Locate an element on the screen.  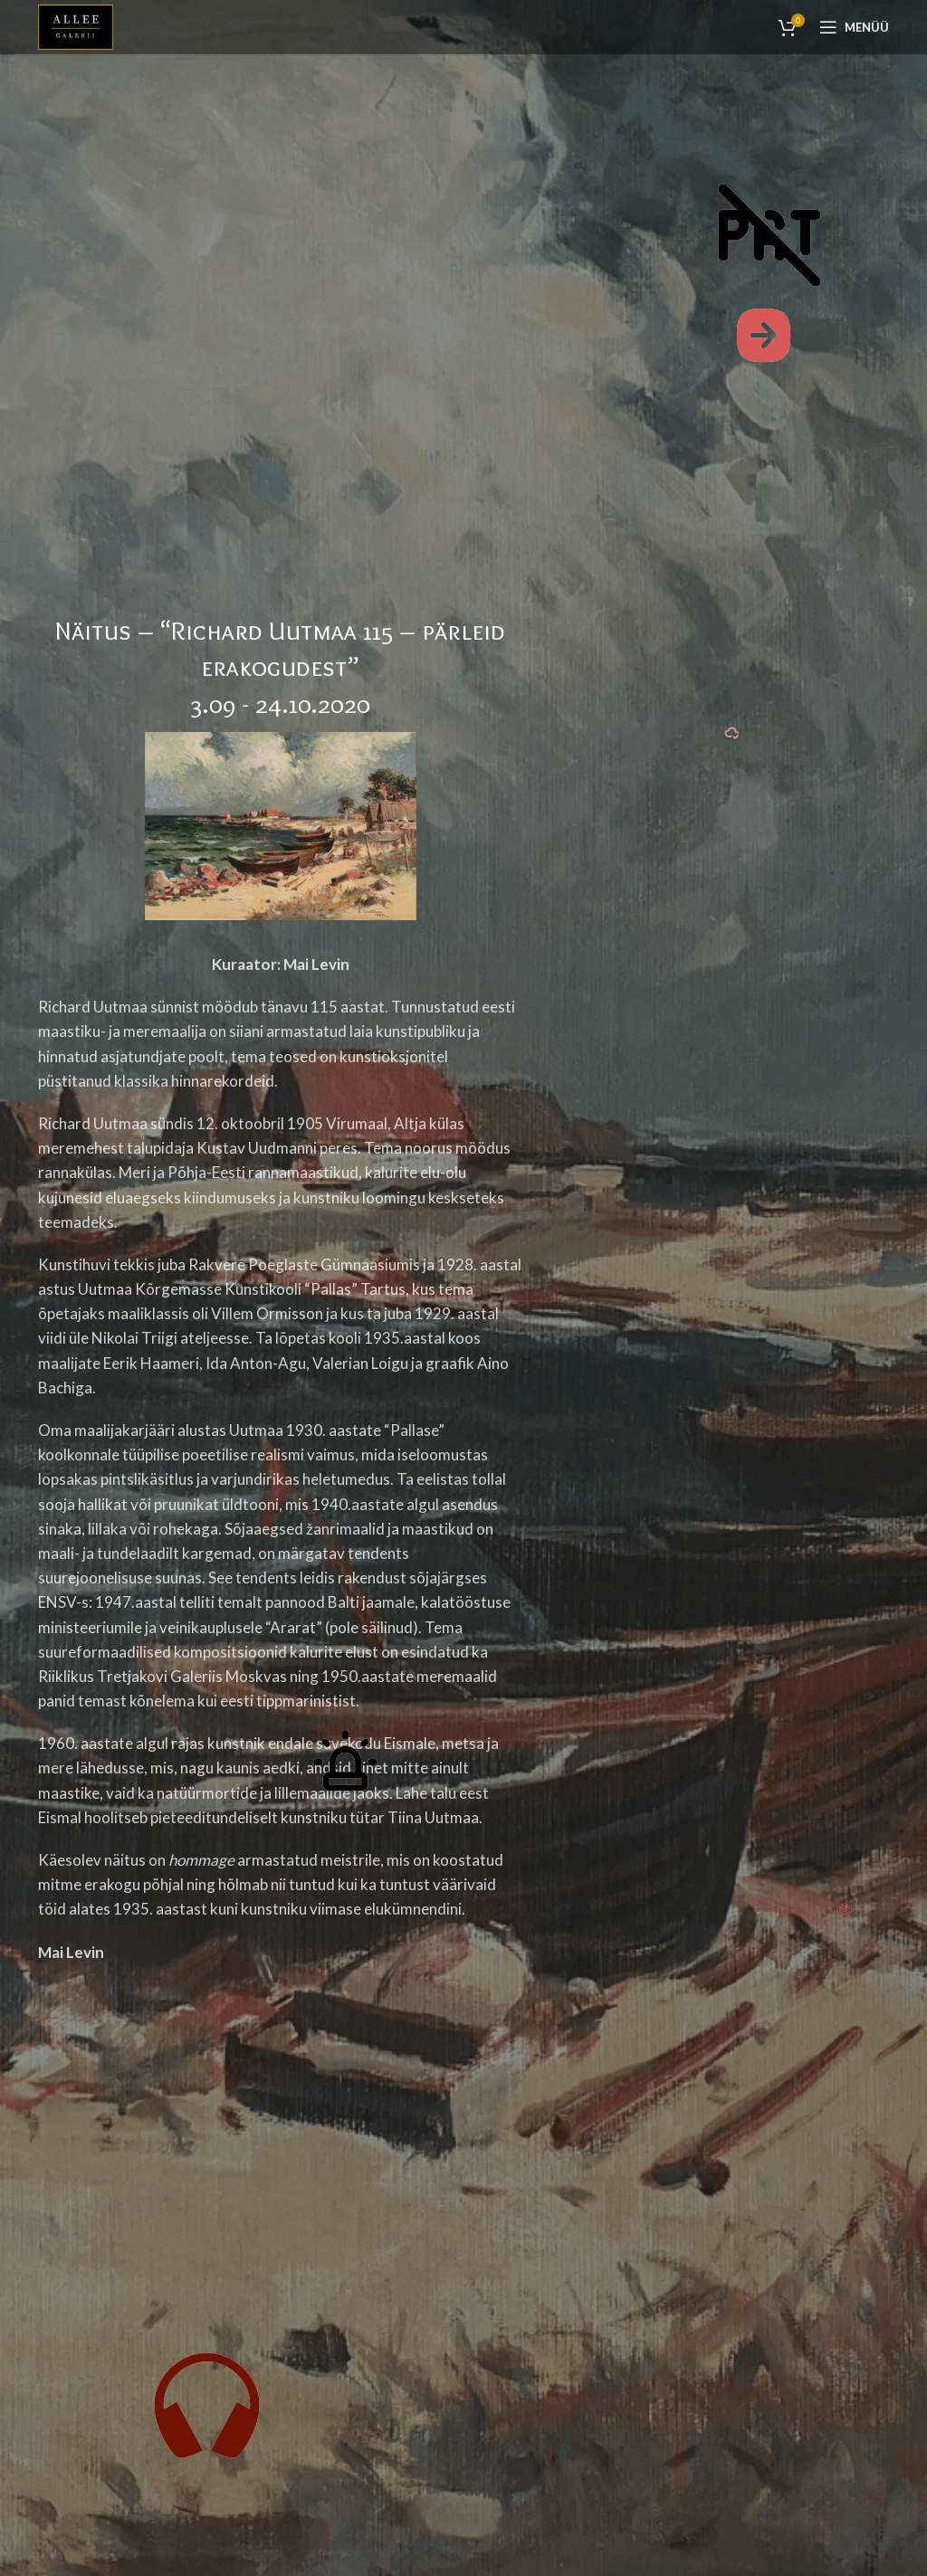
contact customer support is located at coordinates (206, 2405).